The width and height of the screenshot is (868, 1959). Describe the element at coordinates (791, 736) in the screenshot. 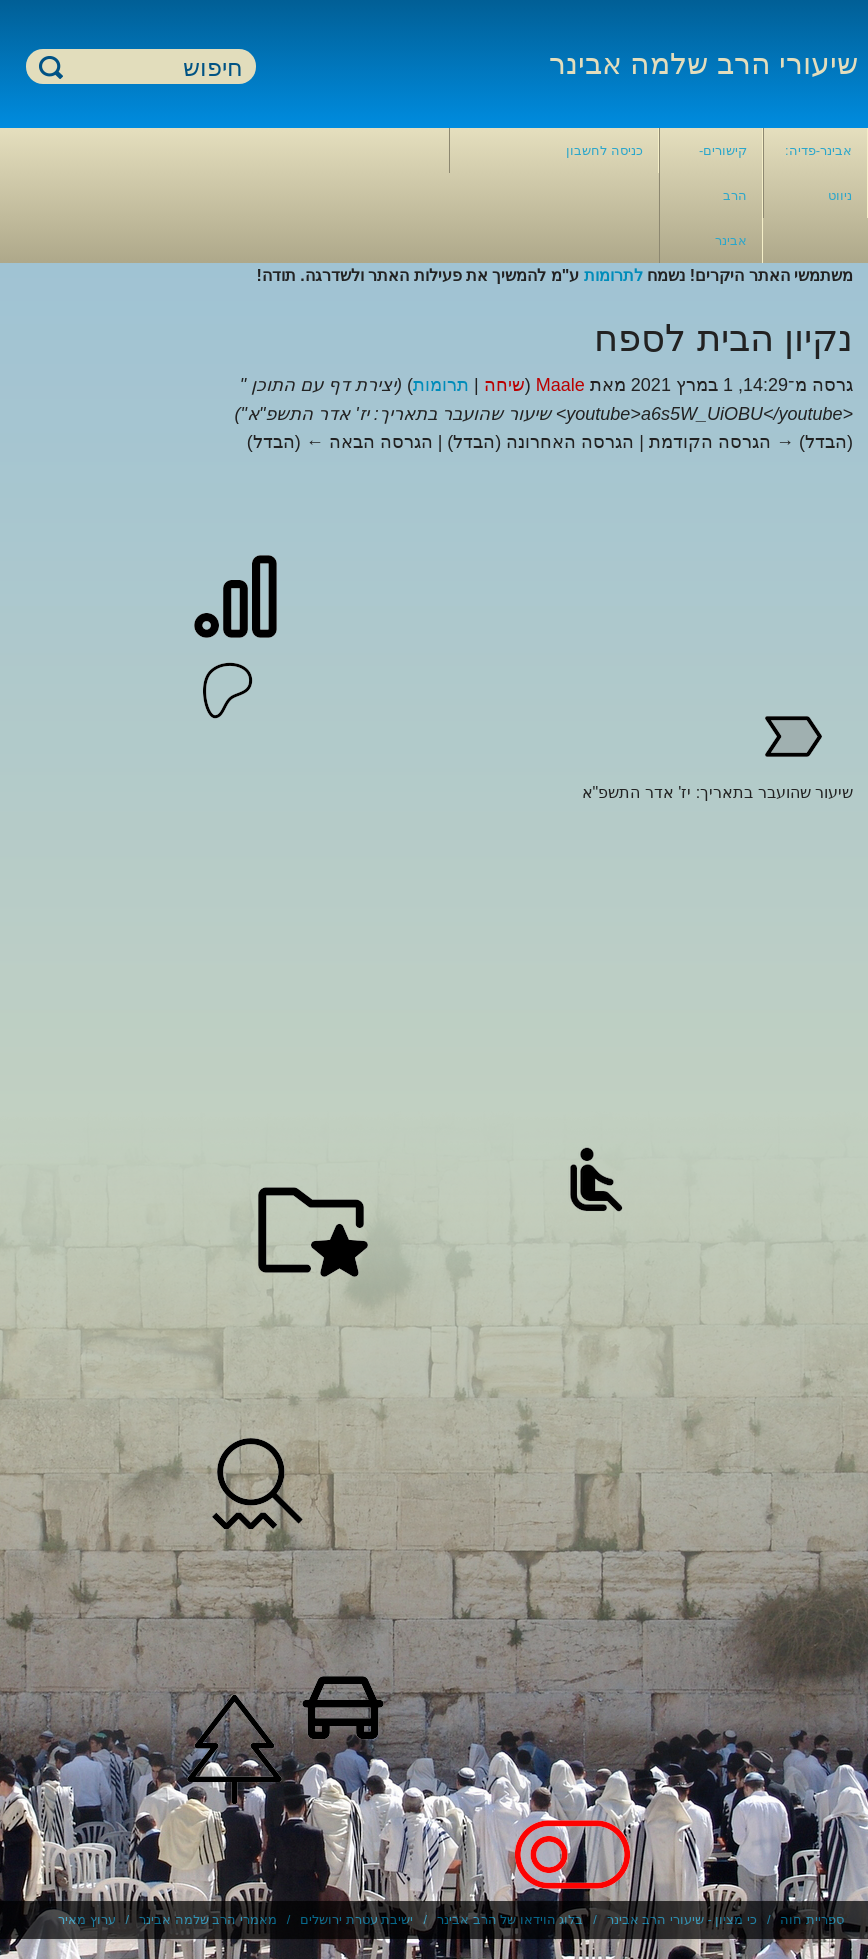

I see `apply a label or tag to an item` at that location.